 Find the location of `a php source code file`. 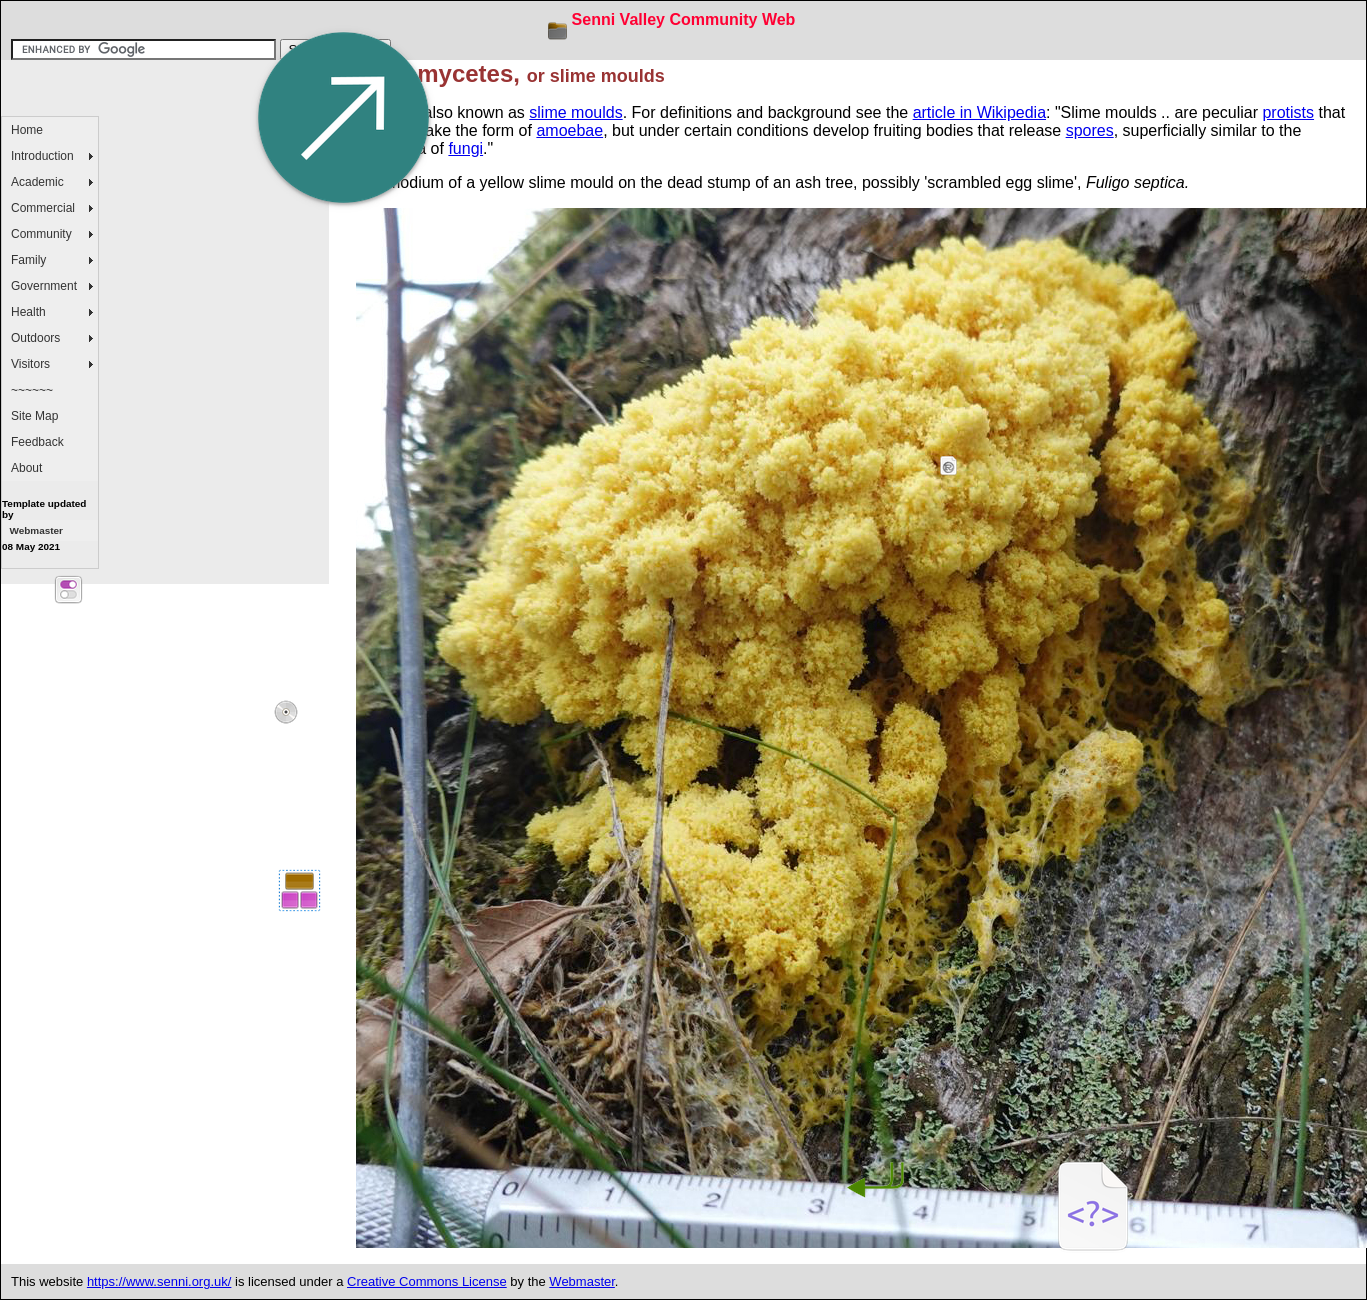

a php source code file is located at coordinates (1093, 1206).